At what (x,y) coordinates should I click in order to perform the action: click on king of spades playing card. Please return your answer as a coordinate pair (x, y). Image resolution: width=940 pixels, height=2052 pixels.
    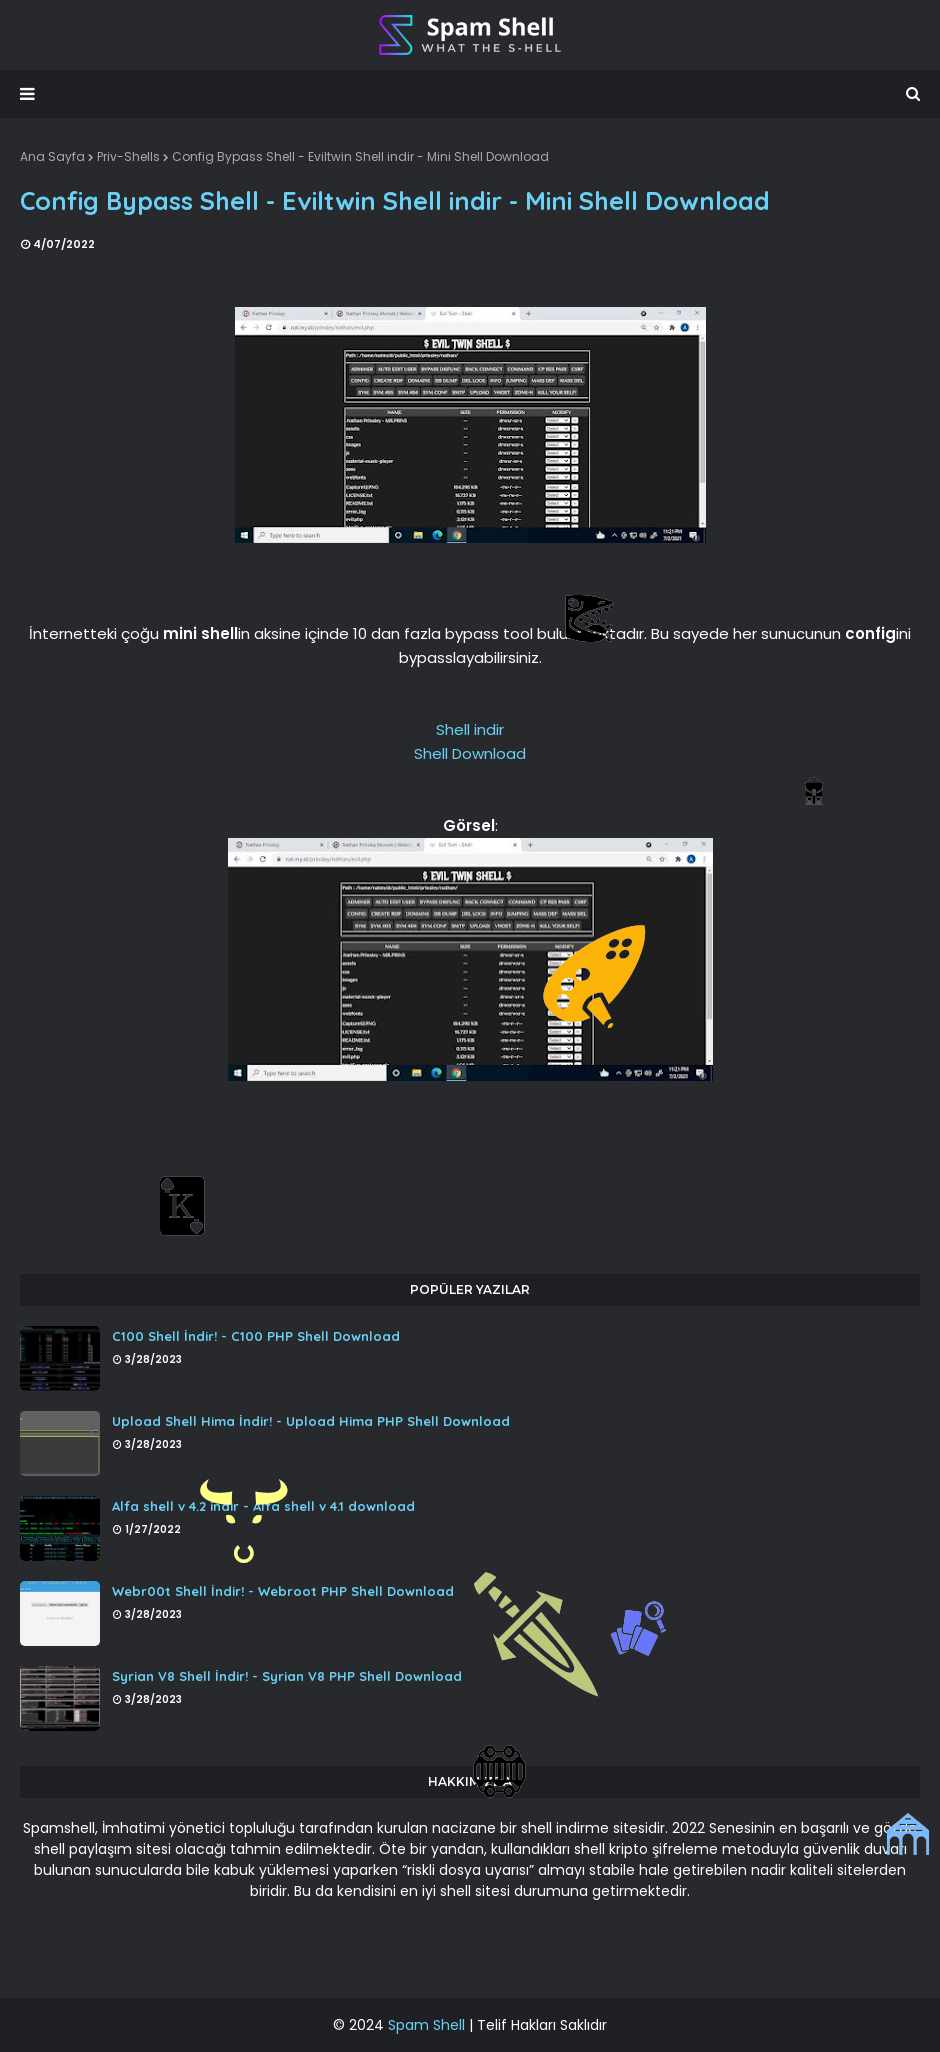
    Looking at the image, I should click on (182, 1206).